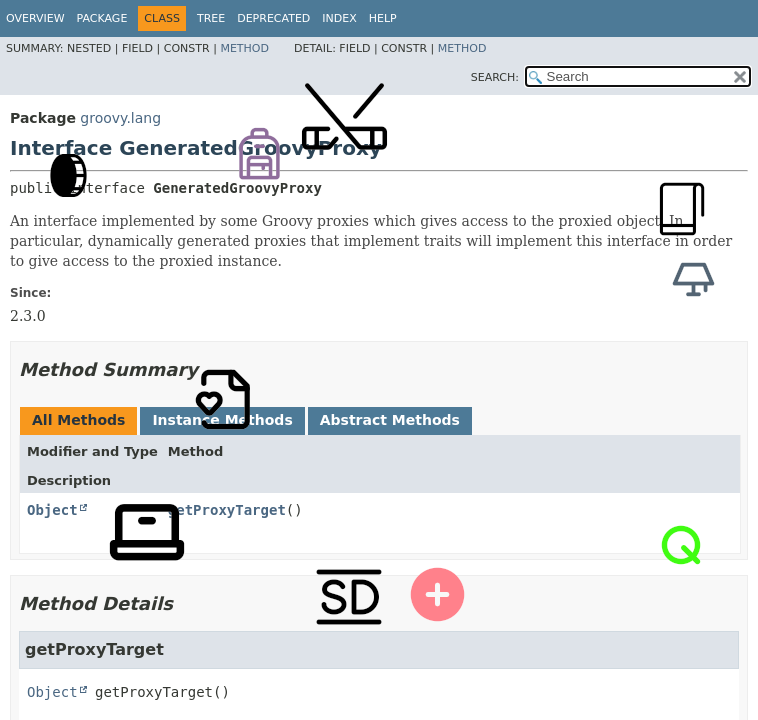  What do you see at coordinates (680, 209) in the screenshot?
I see `view towel or linen amenities` at bounding box center [680, 209].